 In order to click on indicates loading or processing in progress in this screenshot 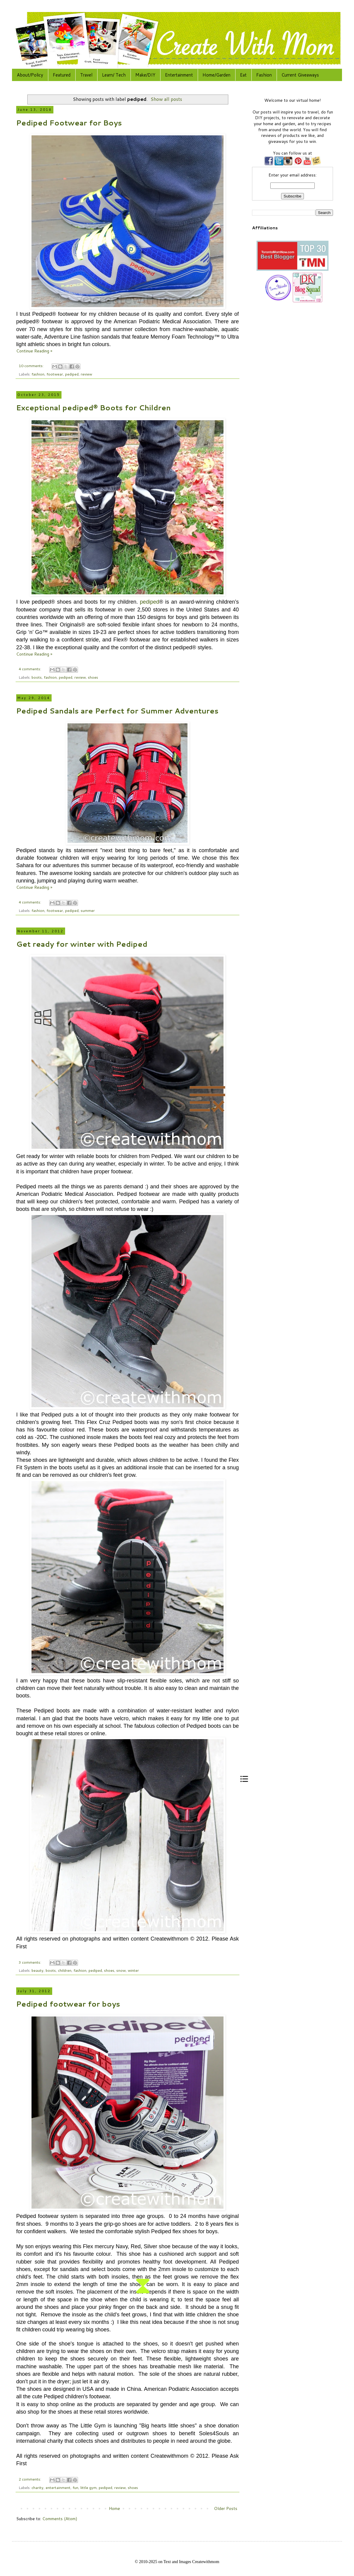, I will do `click(143, 2286)`.